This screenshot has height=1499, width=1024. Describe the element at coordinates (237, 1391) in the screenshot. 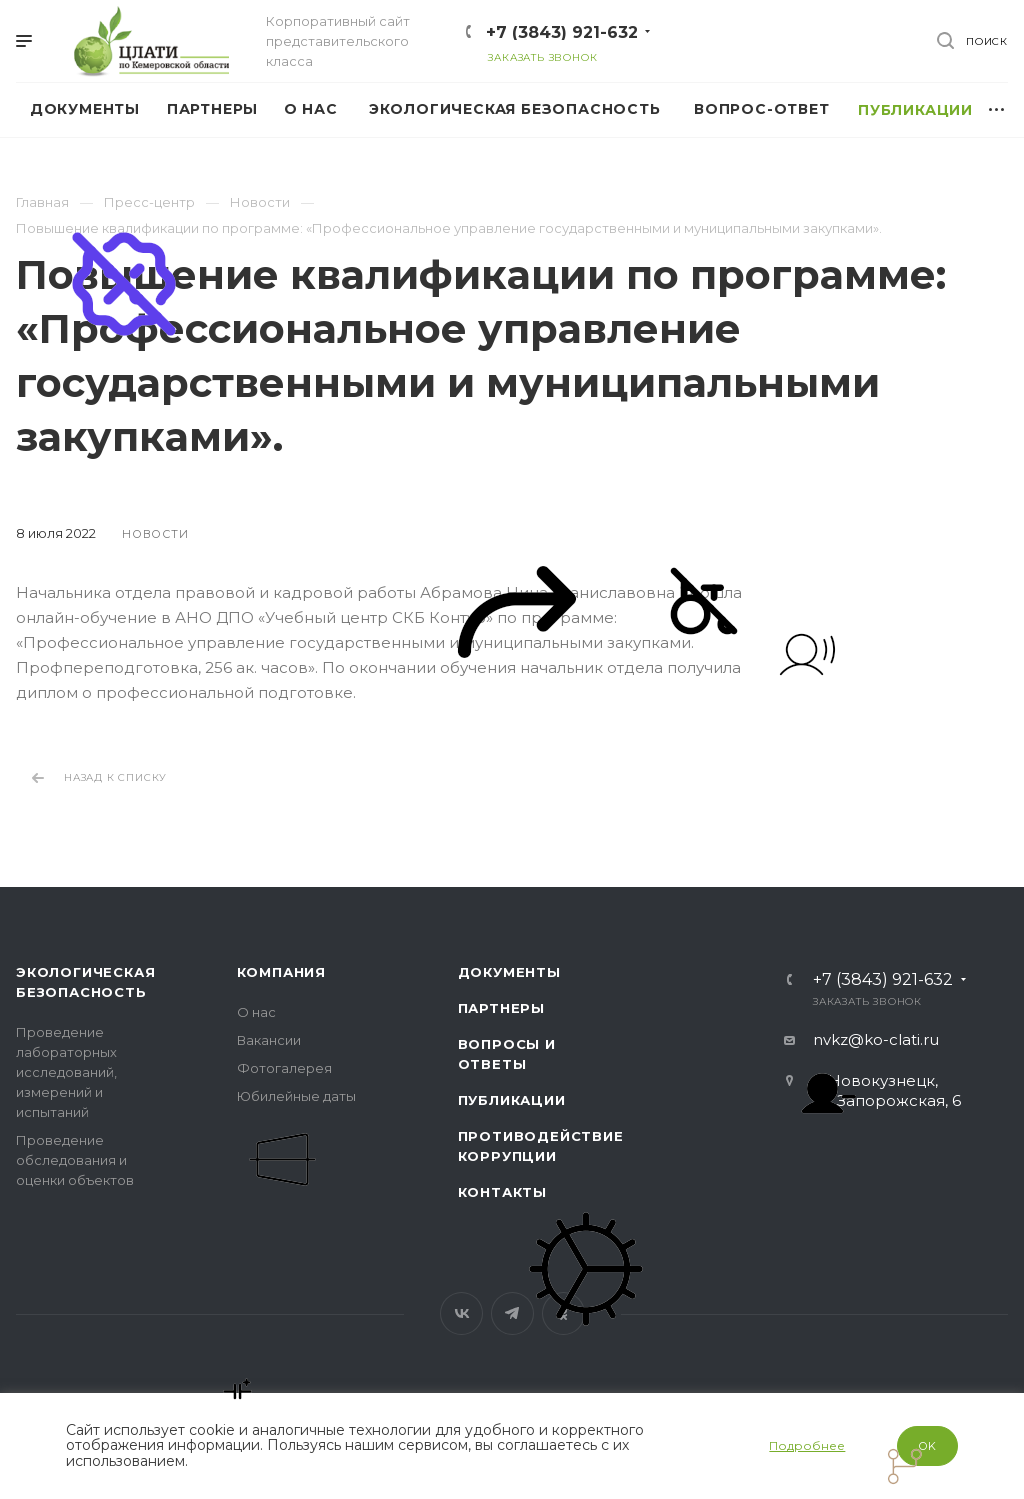

I see `polarized capacitor symbol in circuit diagrams` at that location.